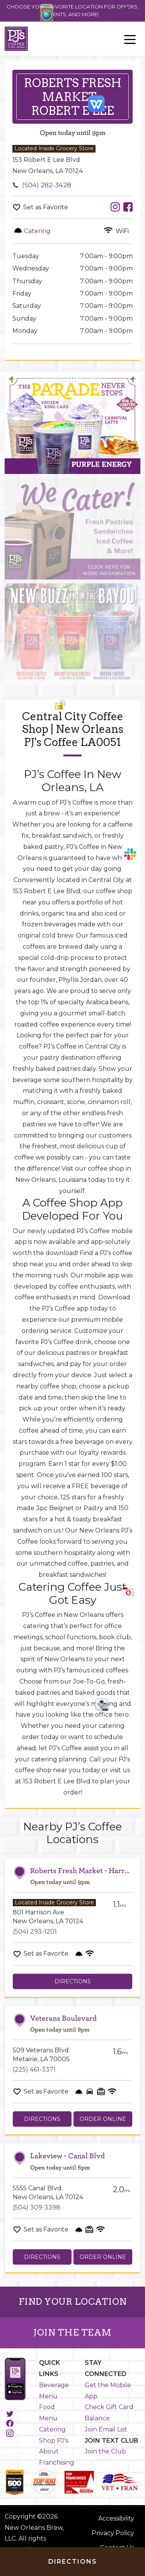  What do you see at coordinates (96, 104) in the screenshot?
I see `open WPS Office application` at bounding box center [96, 104].